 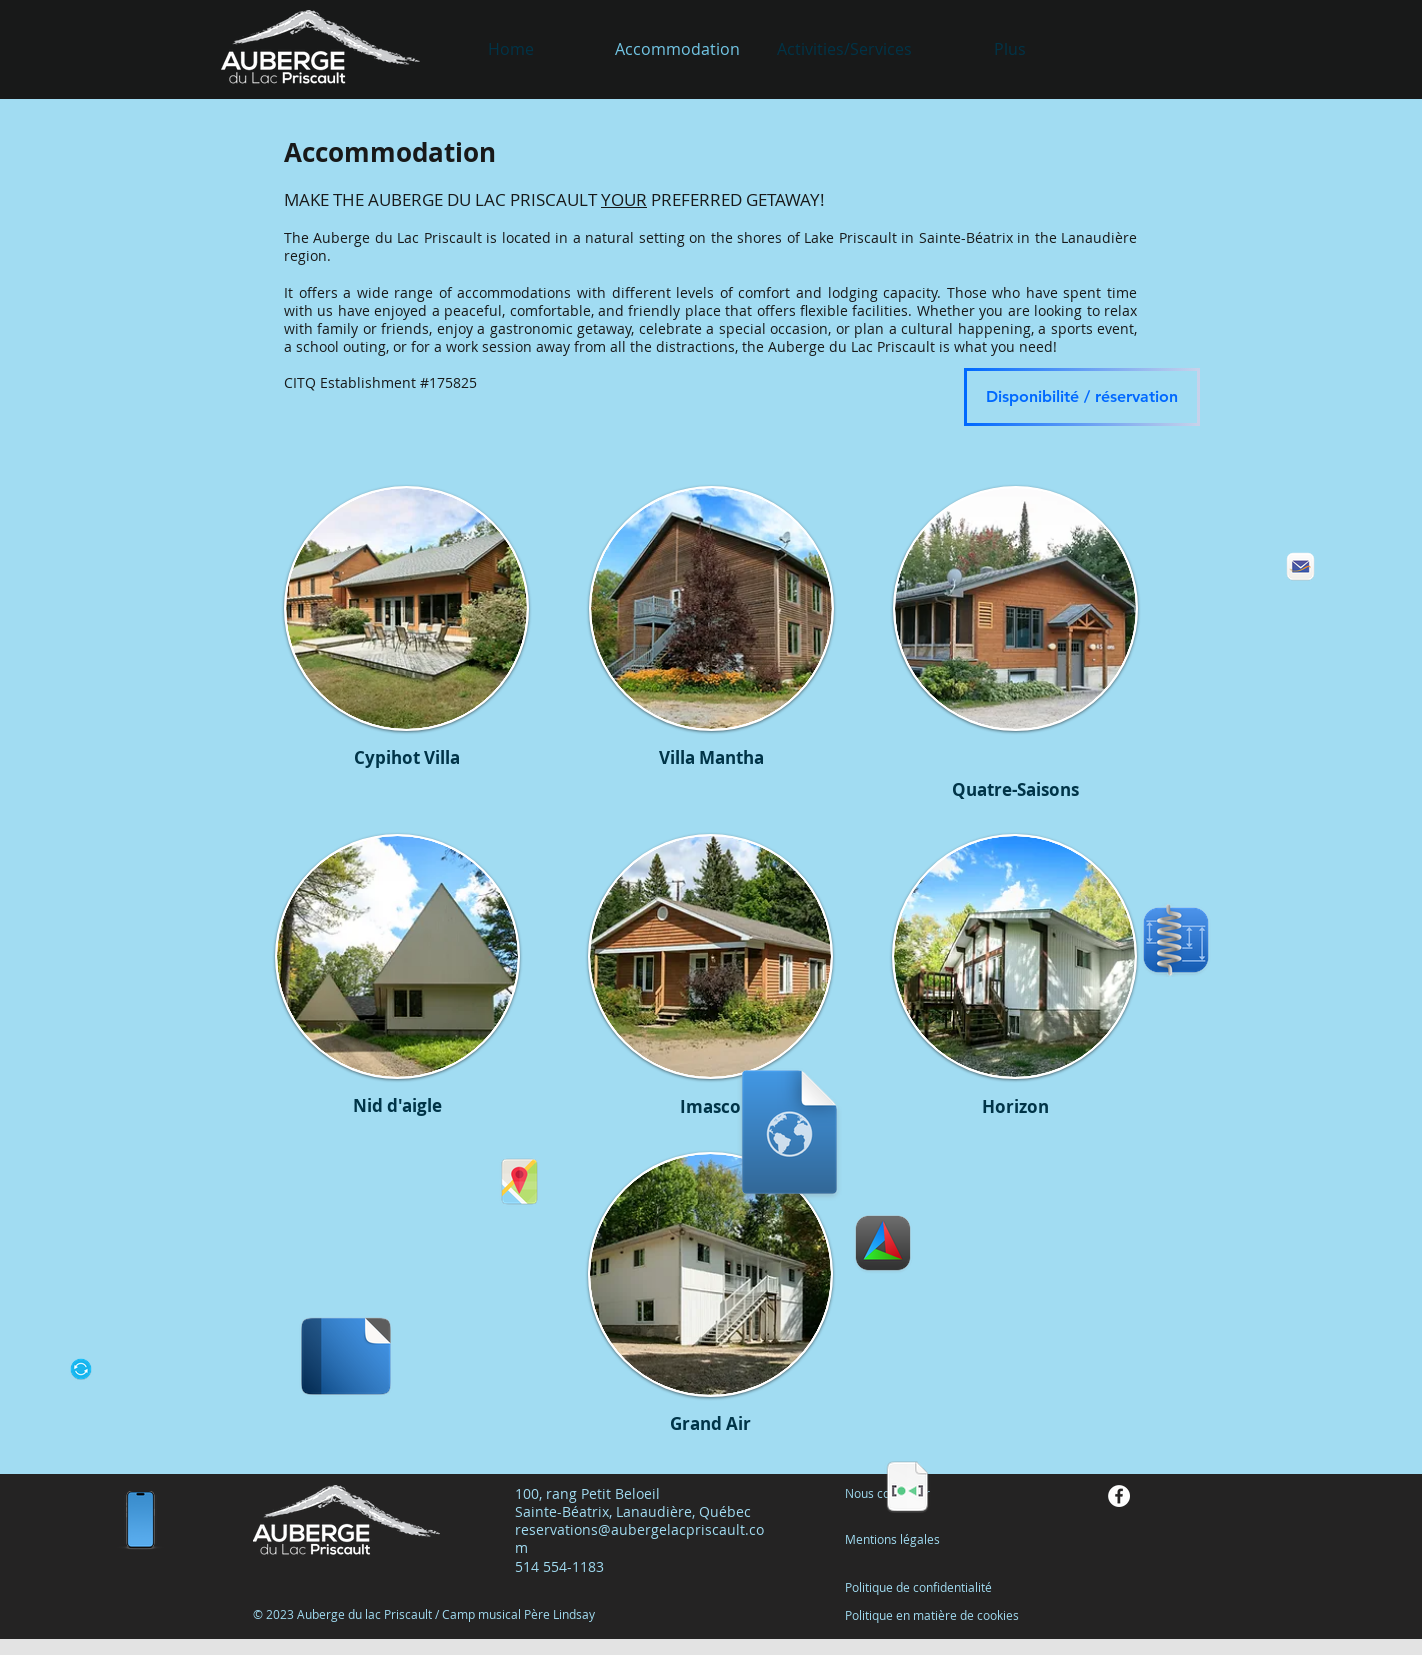 I want to click on indicates syncing in progress, so click(x=81, y=1369).